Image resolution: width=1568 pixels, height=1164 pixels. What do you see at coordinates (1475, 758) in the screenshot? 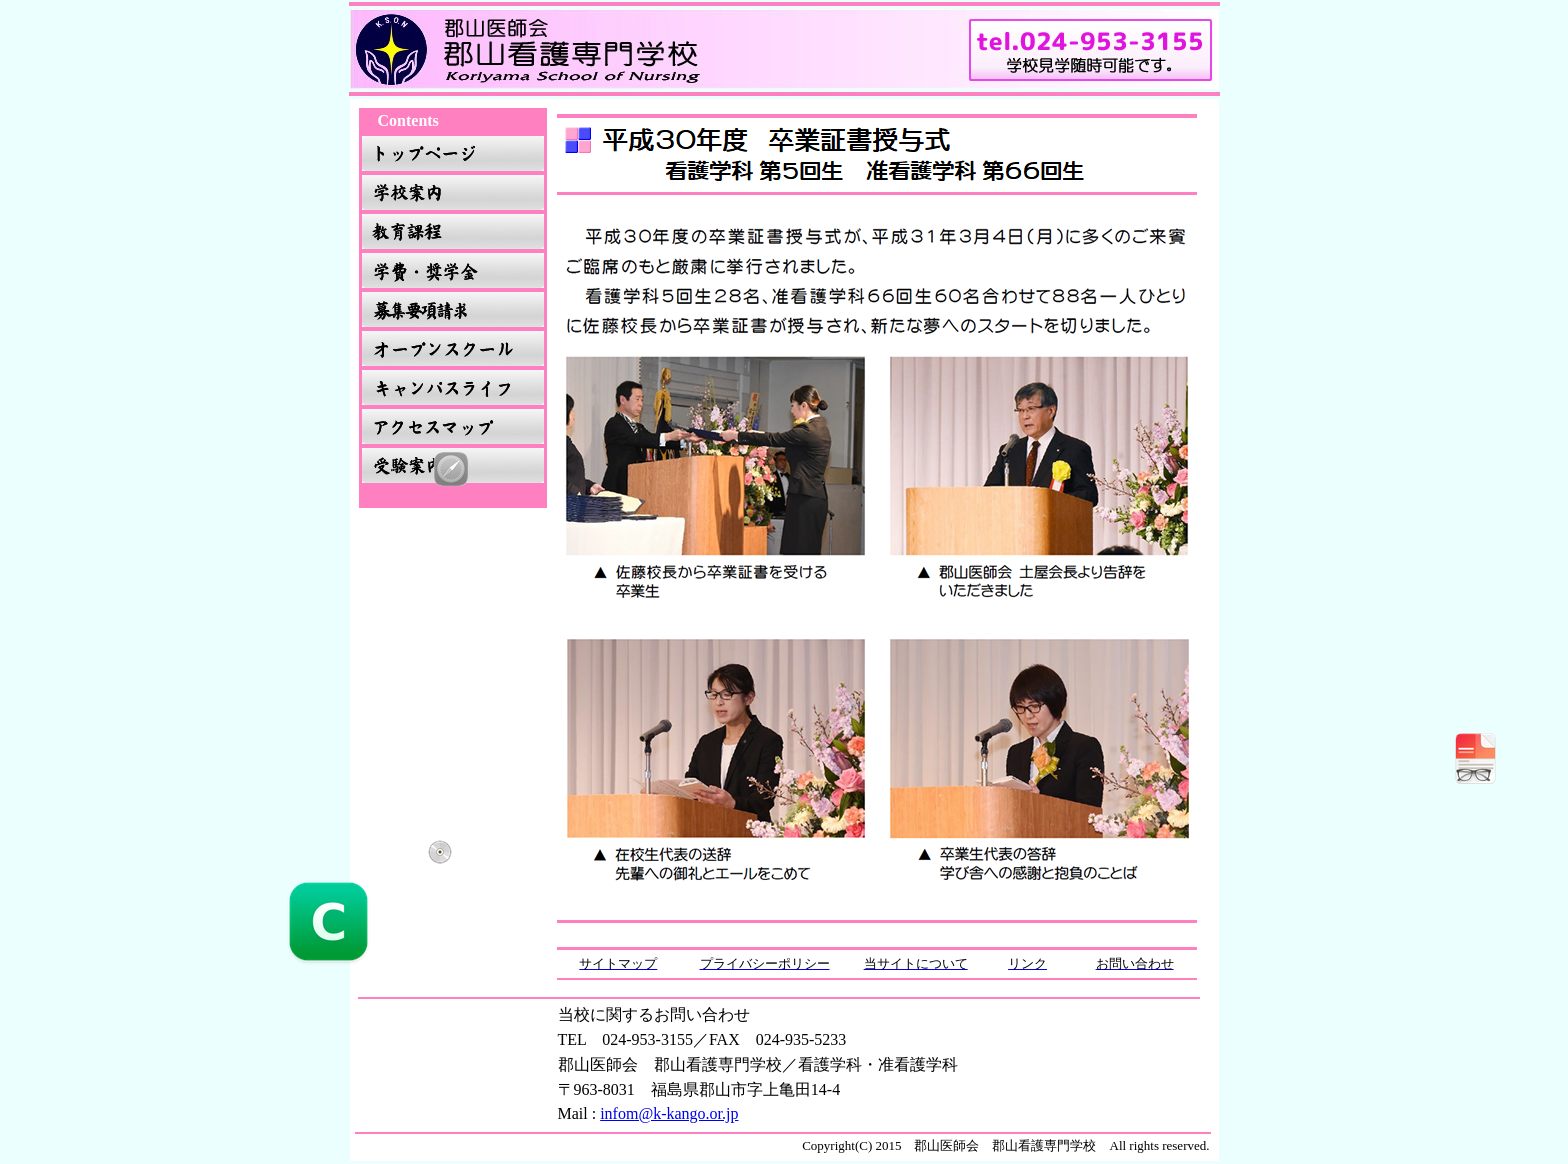
I see `open papers app for reading and organizing documents` at bounding box center [1475, 758].